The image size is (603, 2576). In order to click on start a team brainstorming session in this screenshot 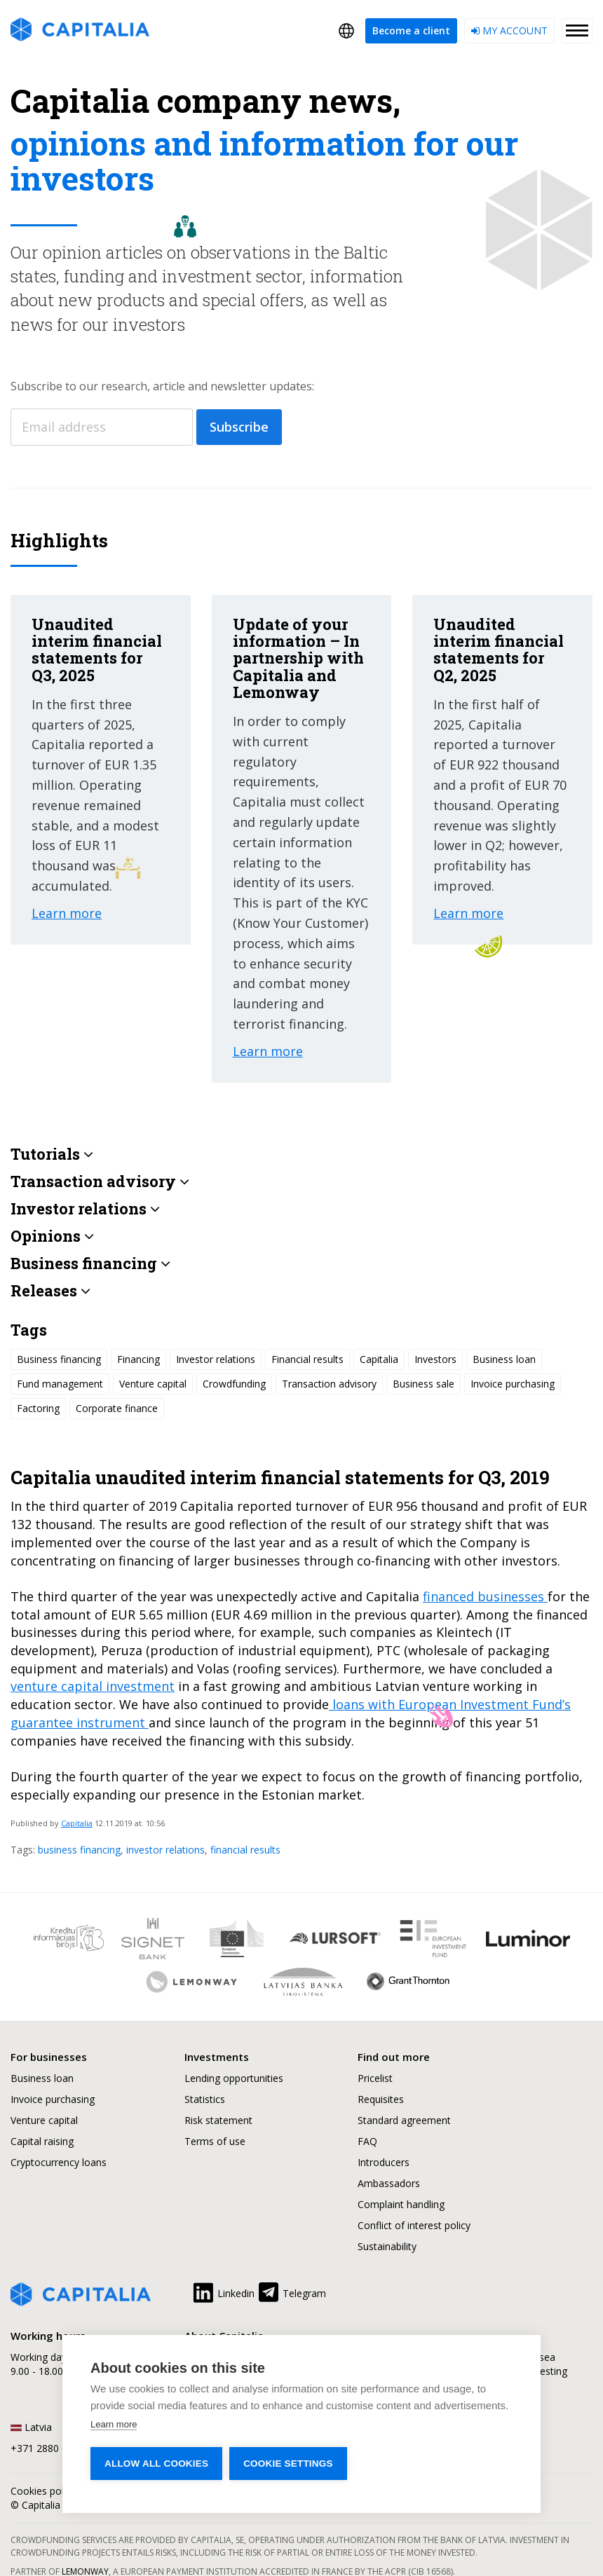, I will do `click(185, 226)`.